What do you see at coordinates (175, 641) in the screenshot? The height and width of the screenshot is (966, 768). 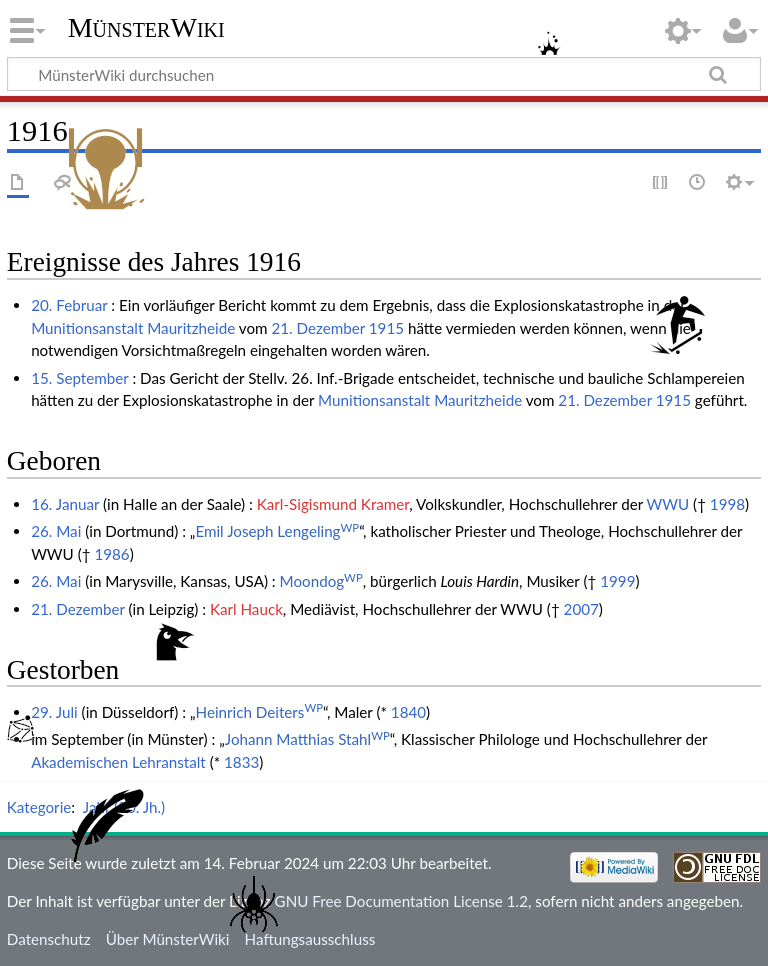 I see `share to twitter` at bounding box center [175, 641].